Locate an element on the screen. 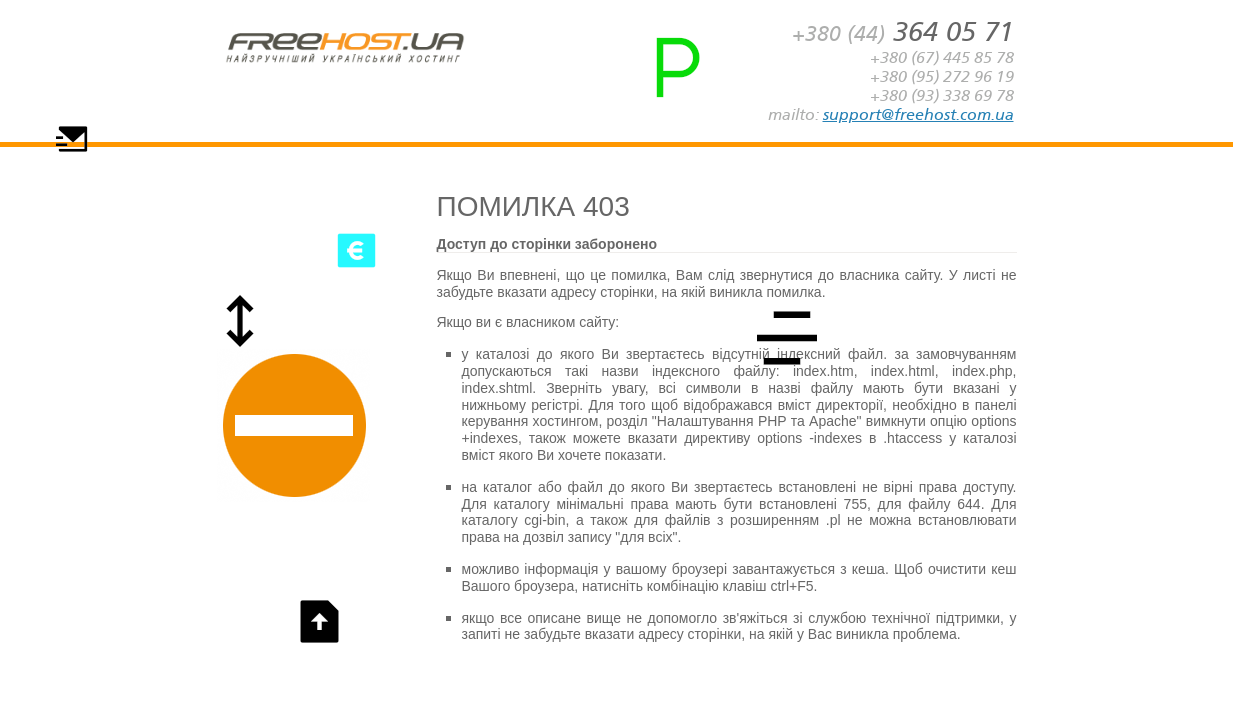 The width and height of the screenshot is (1233, 720). indicates a parking area or facility is located at coordinates (676, 67).